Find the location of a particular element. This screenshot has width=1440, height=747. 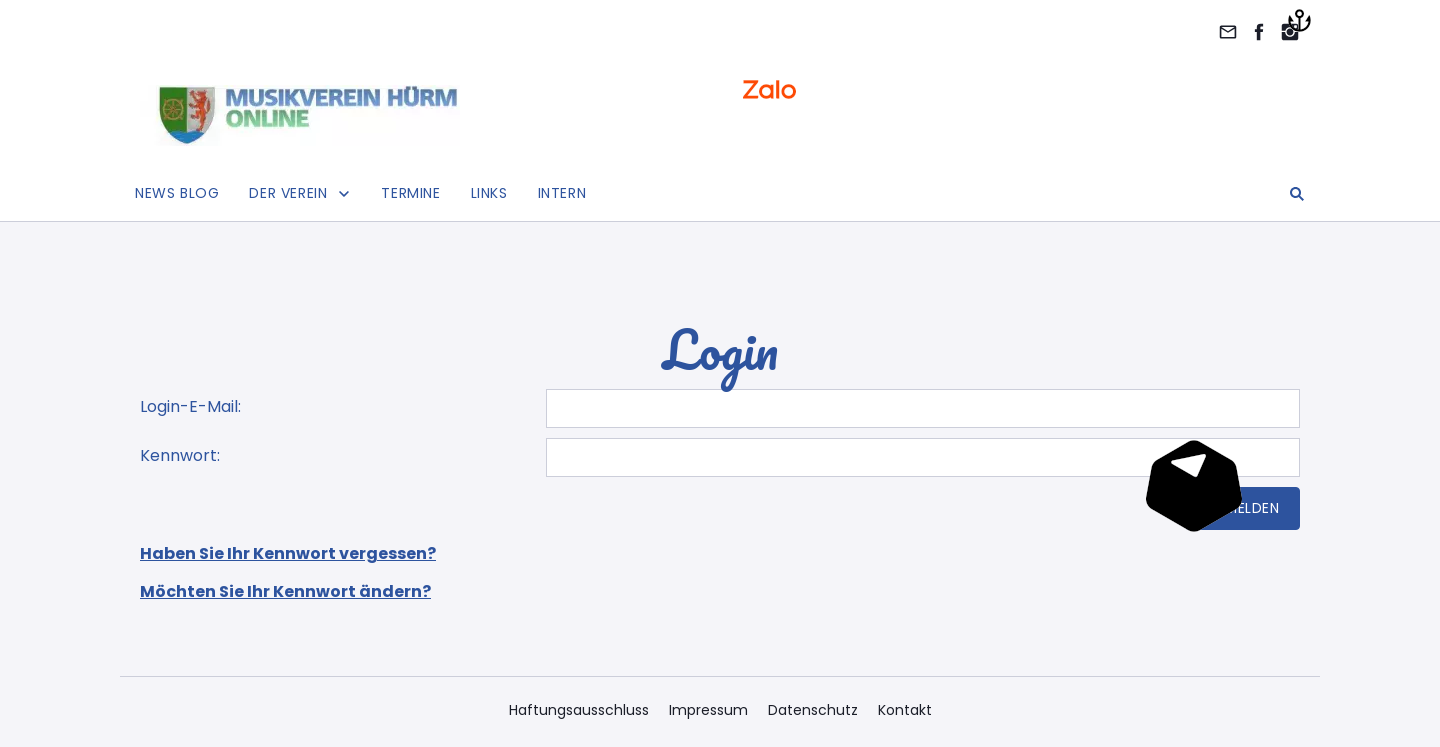

open RunKit node.js playground is located at coordinates (1194, 486).